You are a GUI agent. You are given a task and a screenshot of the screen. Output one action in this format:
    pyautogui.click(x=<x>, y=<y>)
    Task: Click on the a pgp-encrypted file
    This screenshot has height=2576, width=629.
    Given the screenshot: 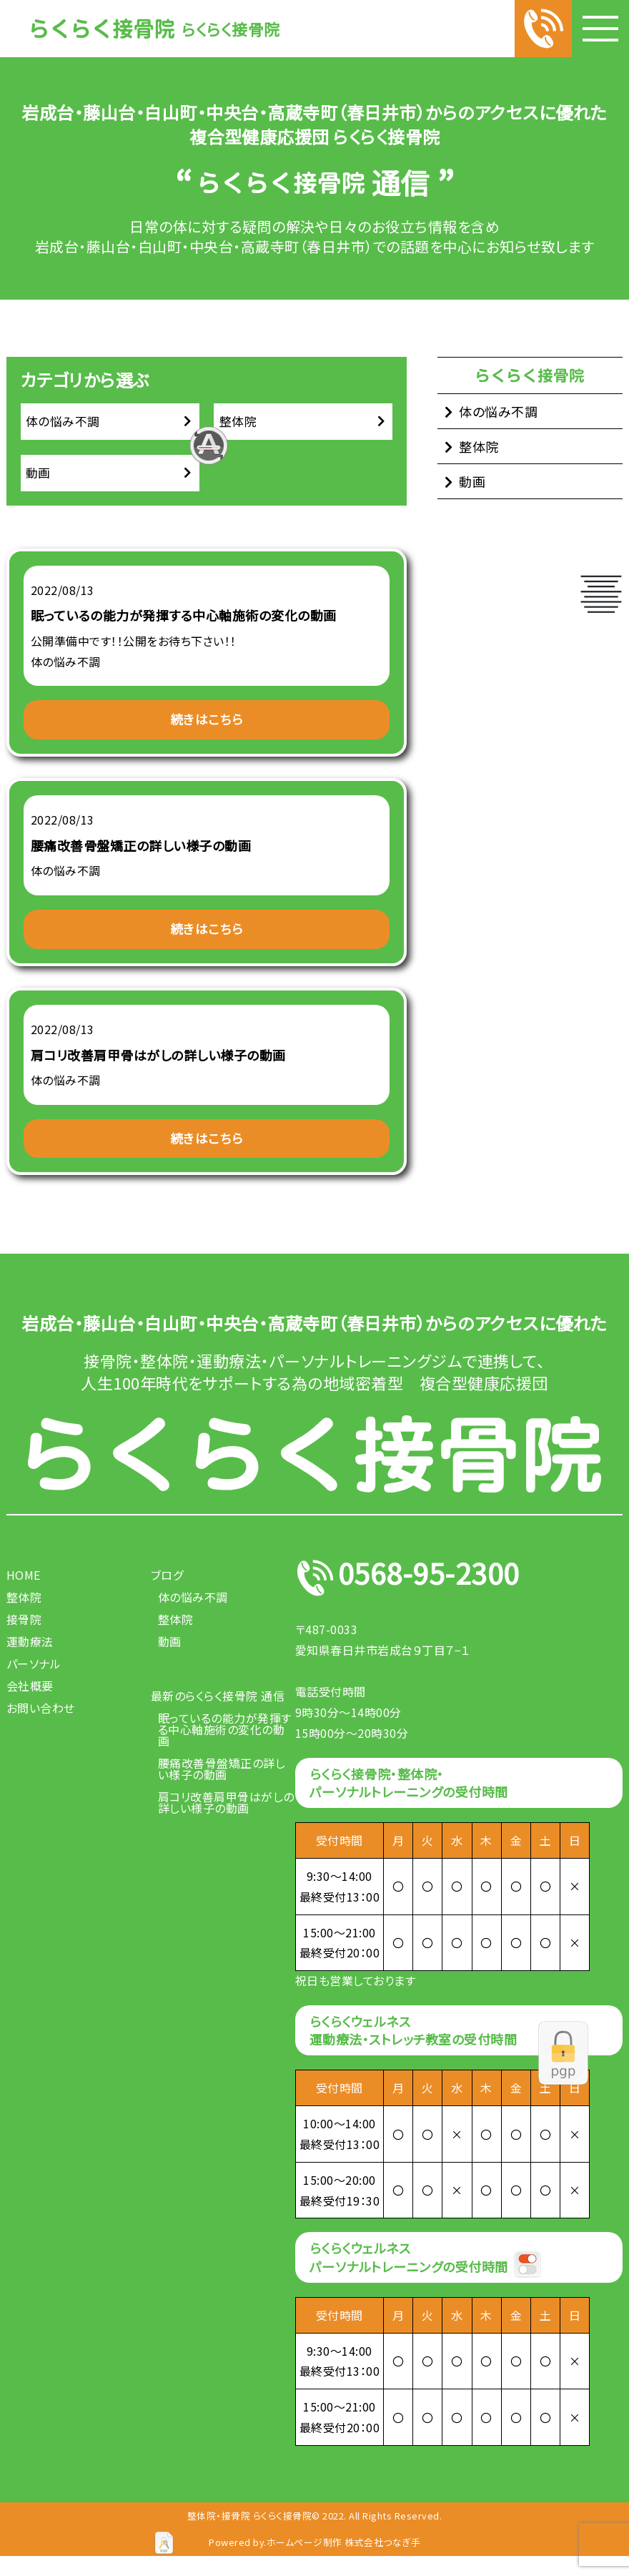 What is the action you would take?
    pyautogui.click(x=563, y=2053)
    